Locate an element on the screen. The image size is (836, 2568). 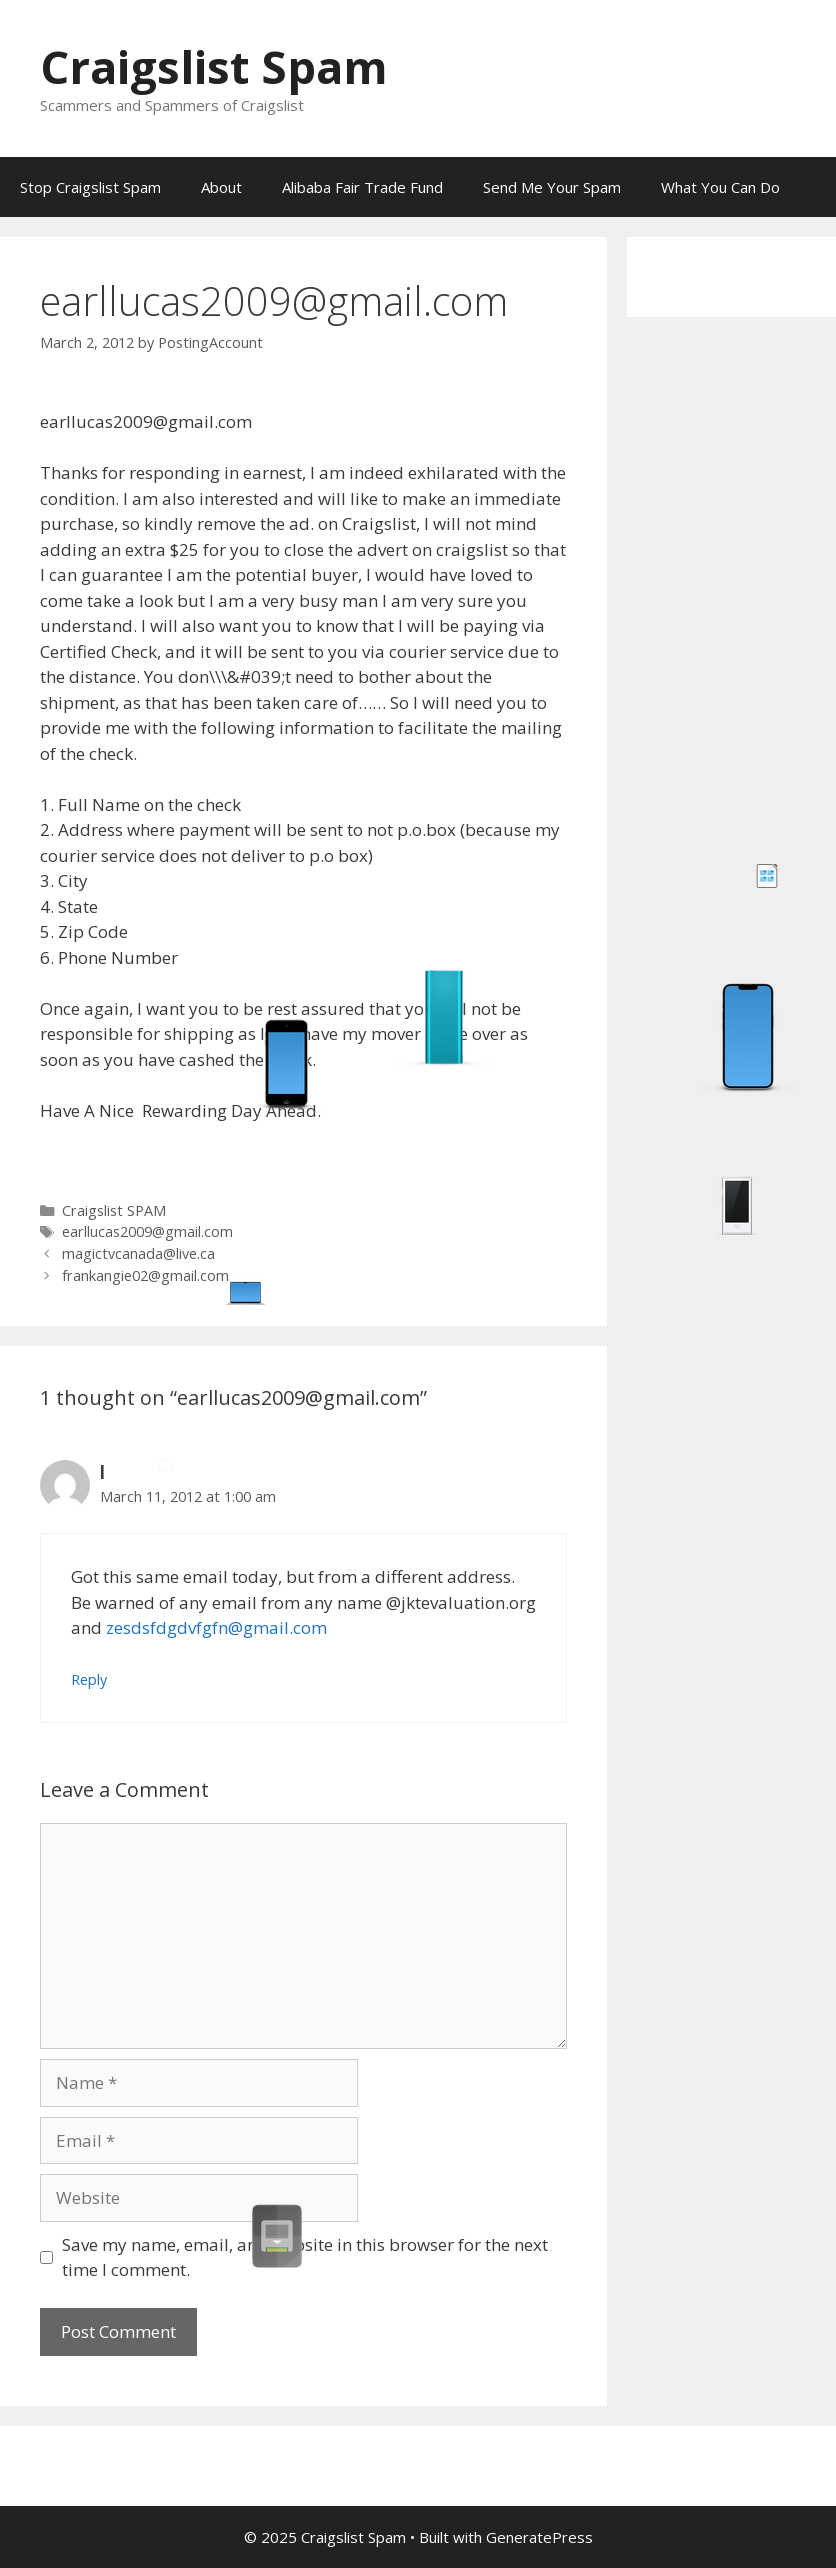
macbook air 15-inch device icon is located at coordinates (245, 1291).